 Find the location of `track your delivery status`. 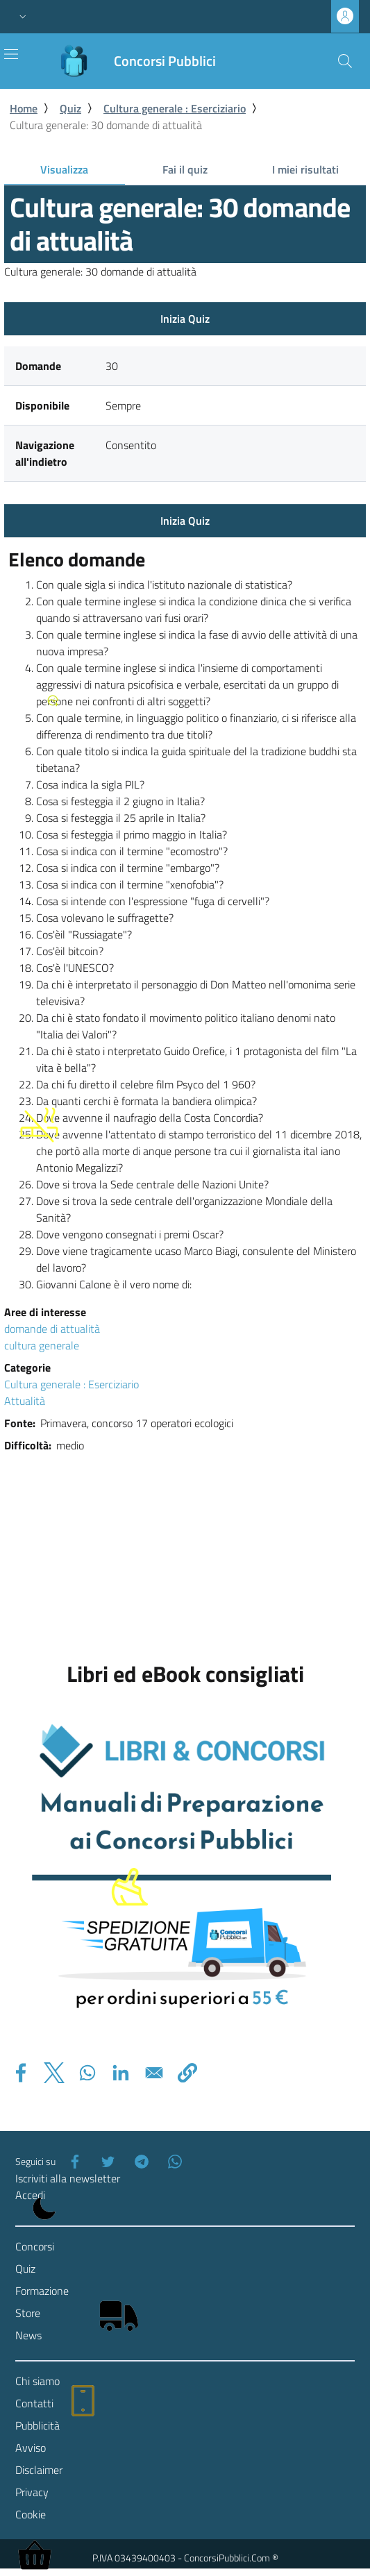

track your delivery status is located at coordinates (119, 2314).